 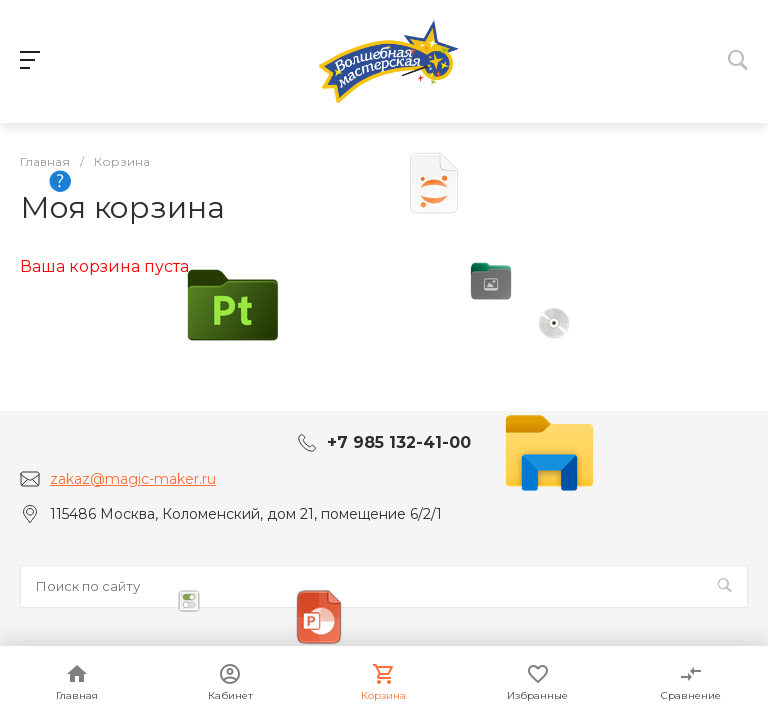 I want to click on open gnome tweaks to customize system settings, so click(x=189, y=601).